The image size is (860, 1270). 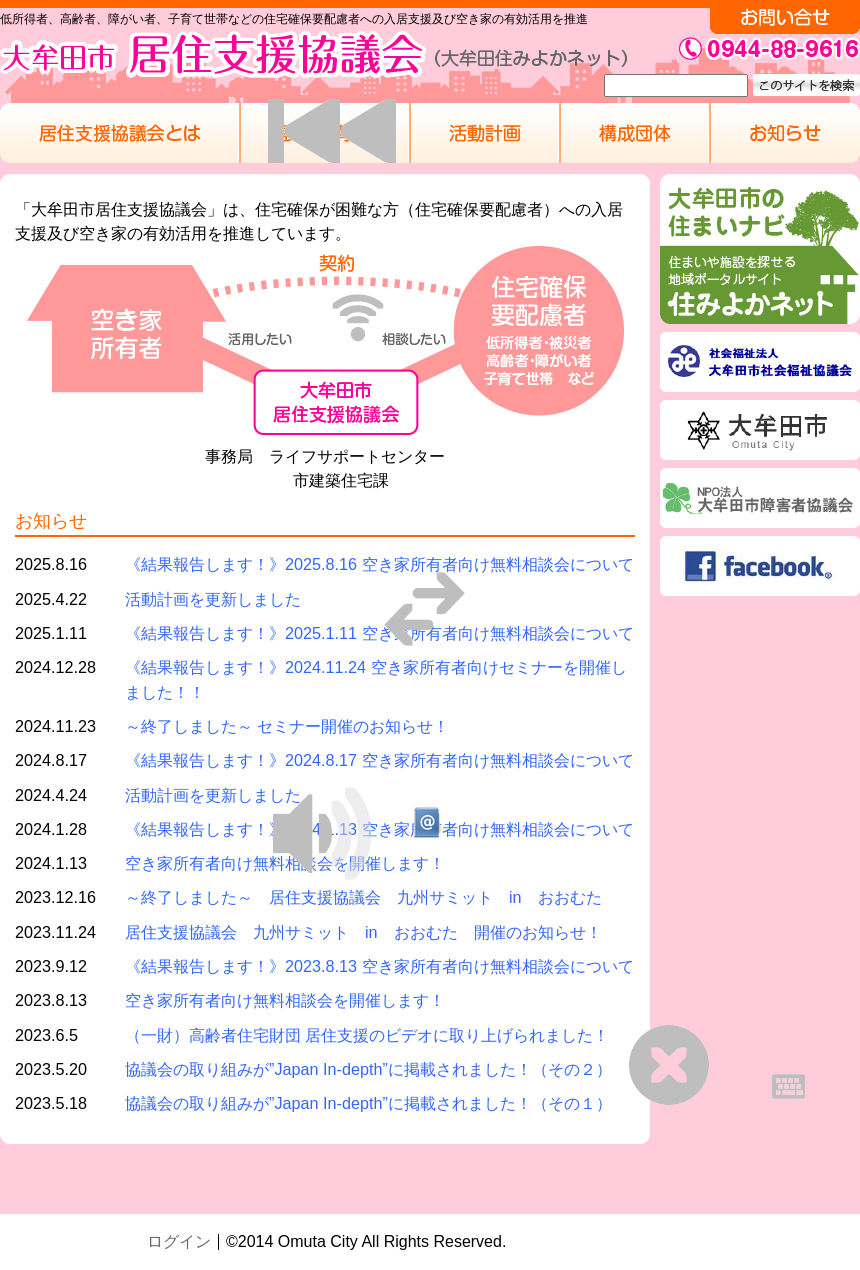 I want to click on delete selected item, so click(x=669, y=1065).